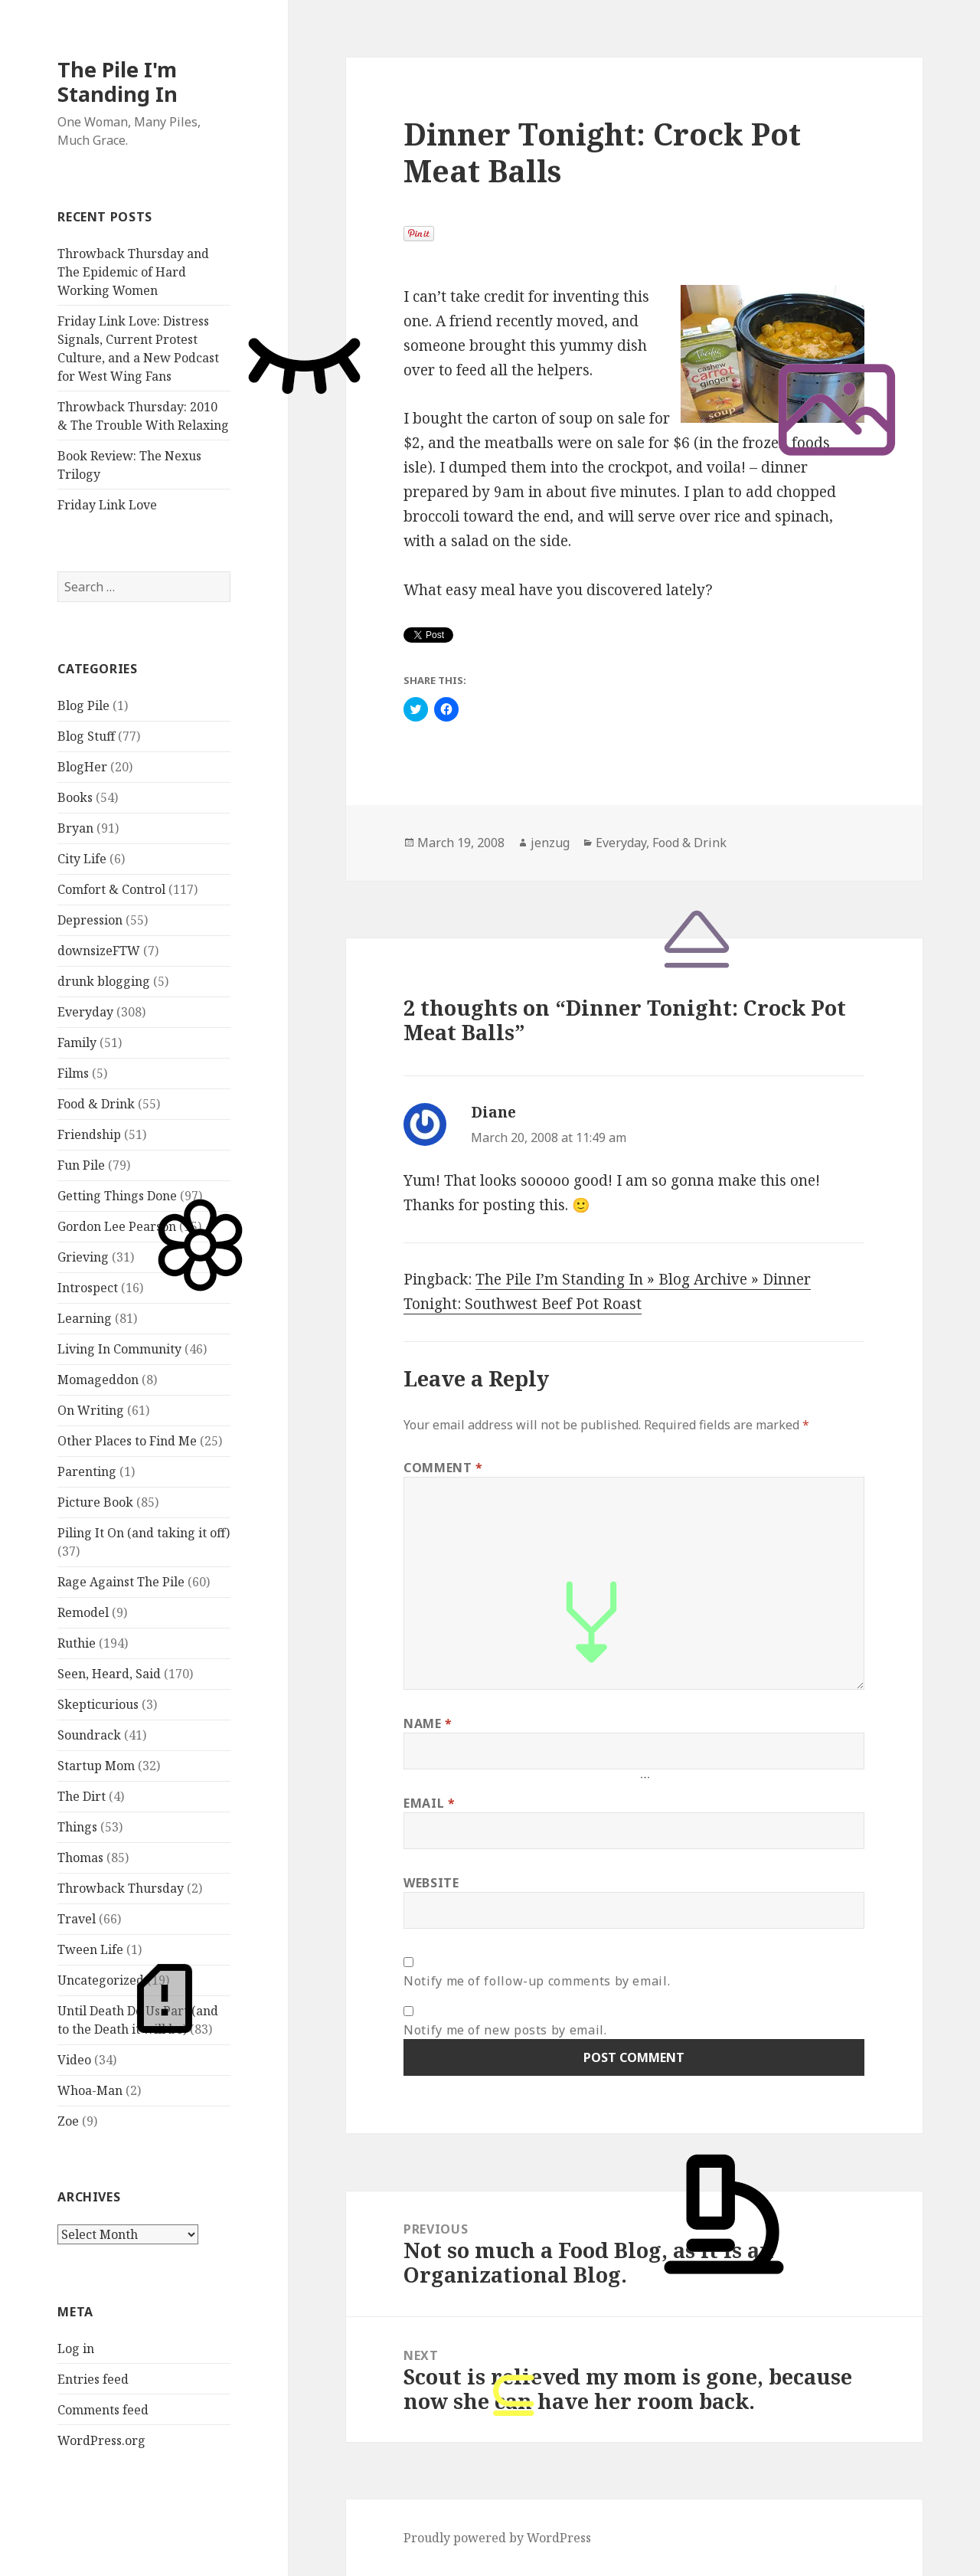 The height and width of the screenshot is (2576, 980). Describe the element at coordinates (645, 1777) in the screenshot. I see `open more options menu` at that location.